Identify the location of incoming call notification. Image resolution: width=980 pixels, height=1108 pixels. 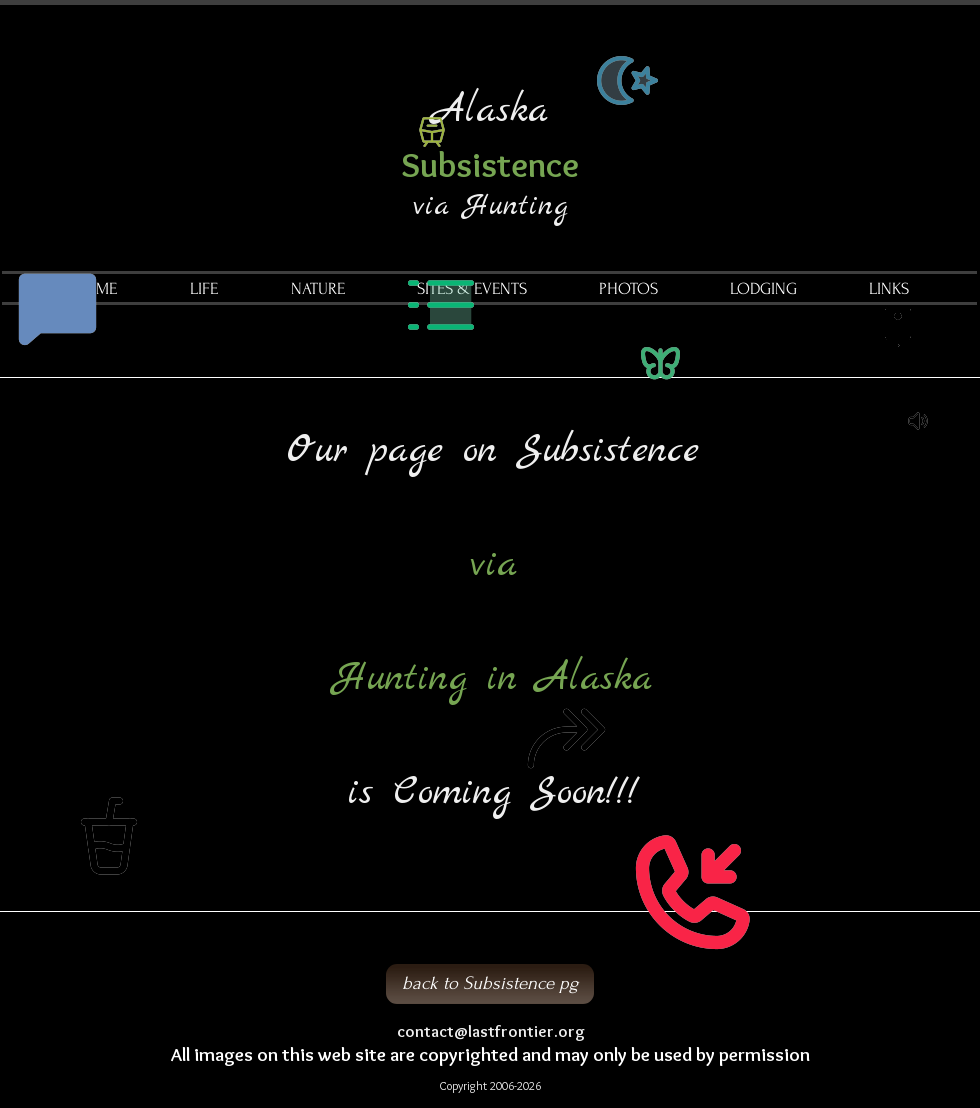
(695, 890).